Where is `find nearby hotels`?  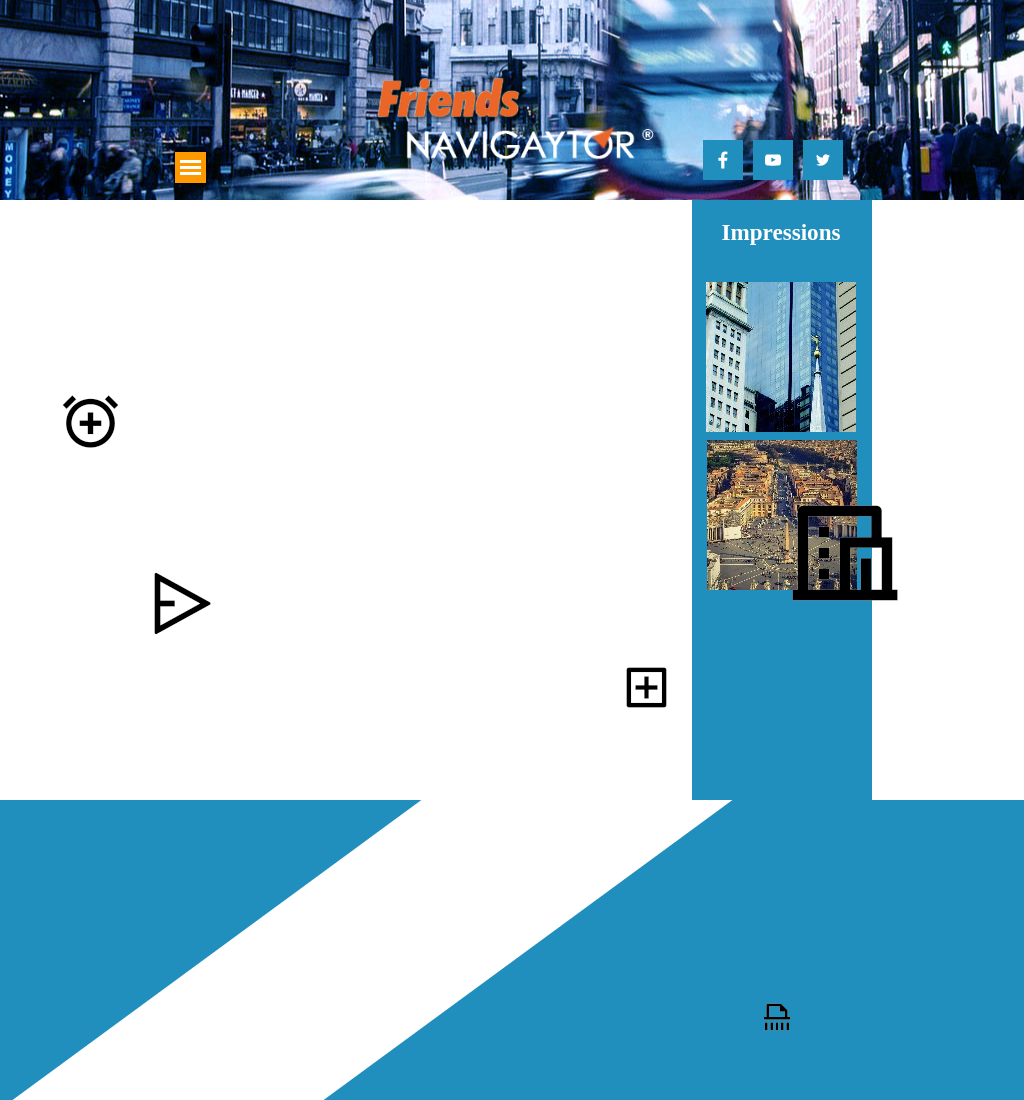 find nearby hotels is located at coordinates (845, 553).